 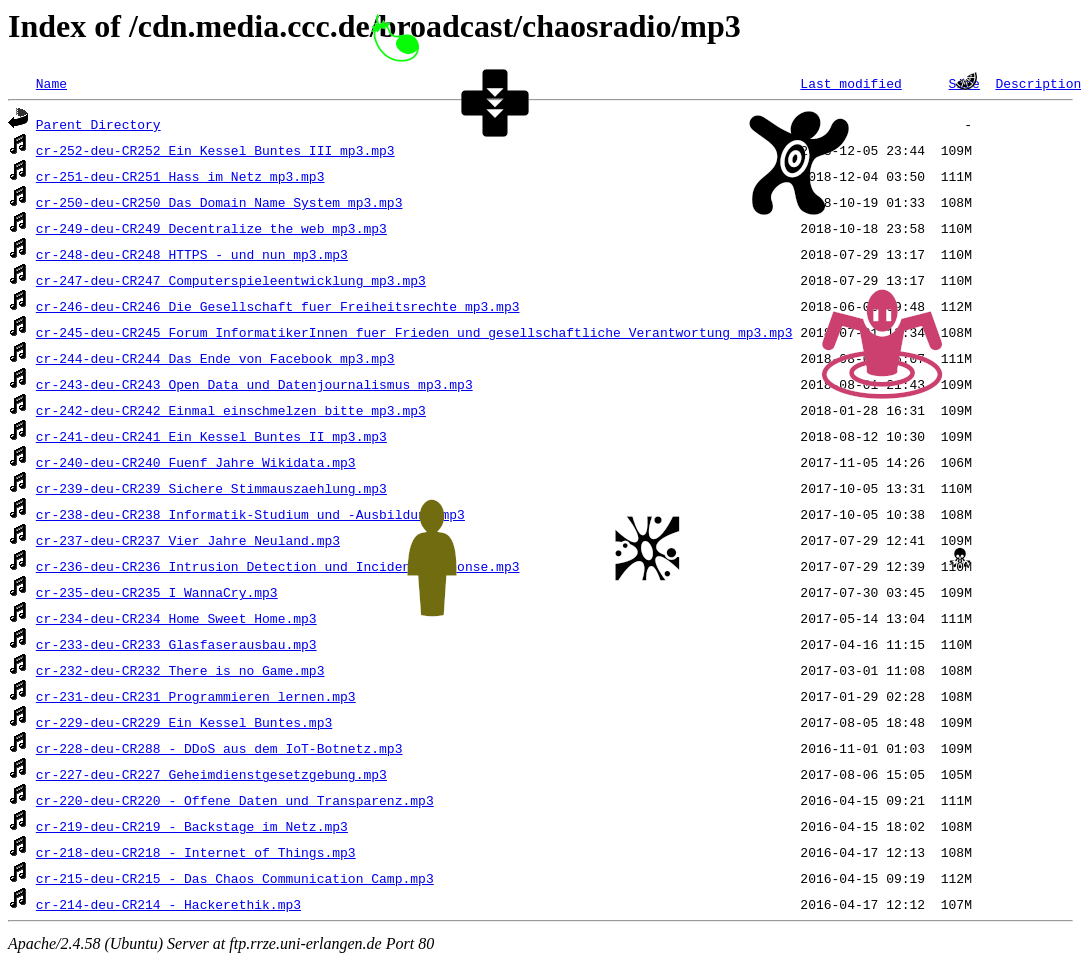 I want to click on indicates health or HP is decreasing, so click(x=495, y=103).